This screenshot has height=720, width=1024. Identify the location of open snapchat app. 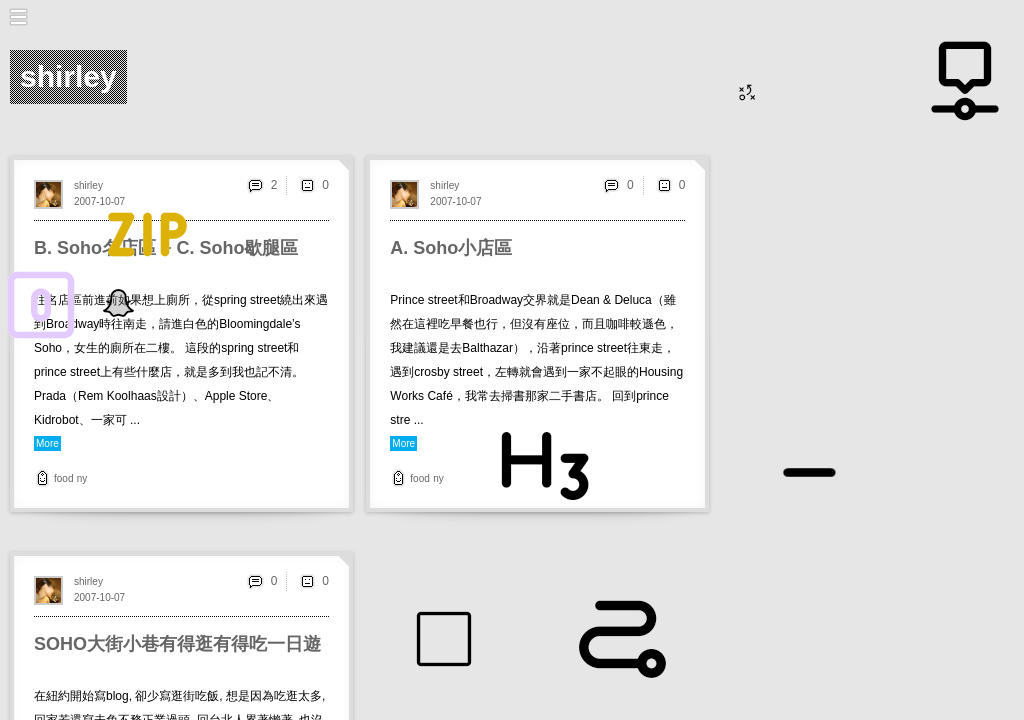
(118, 303).